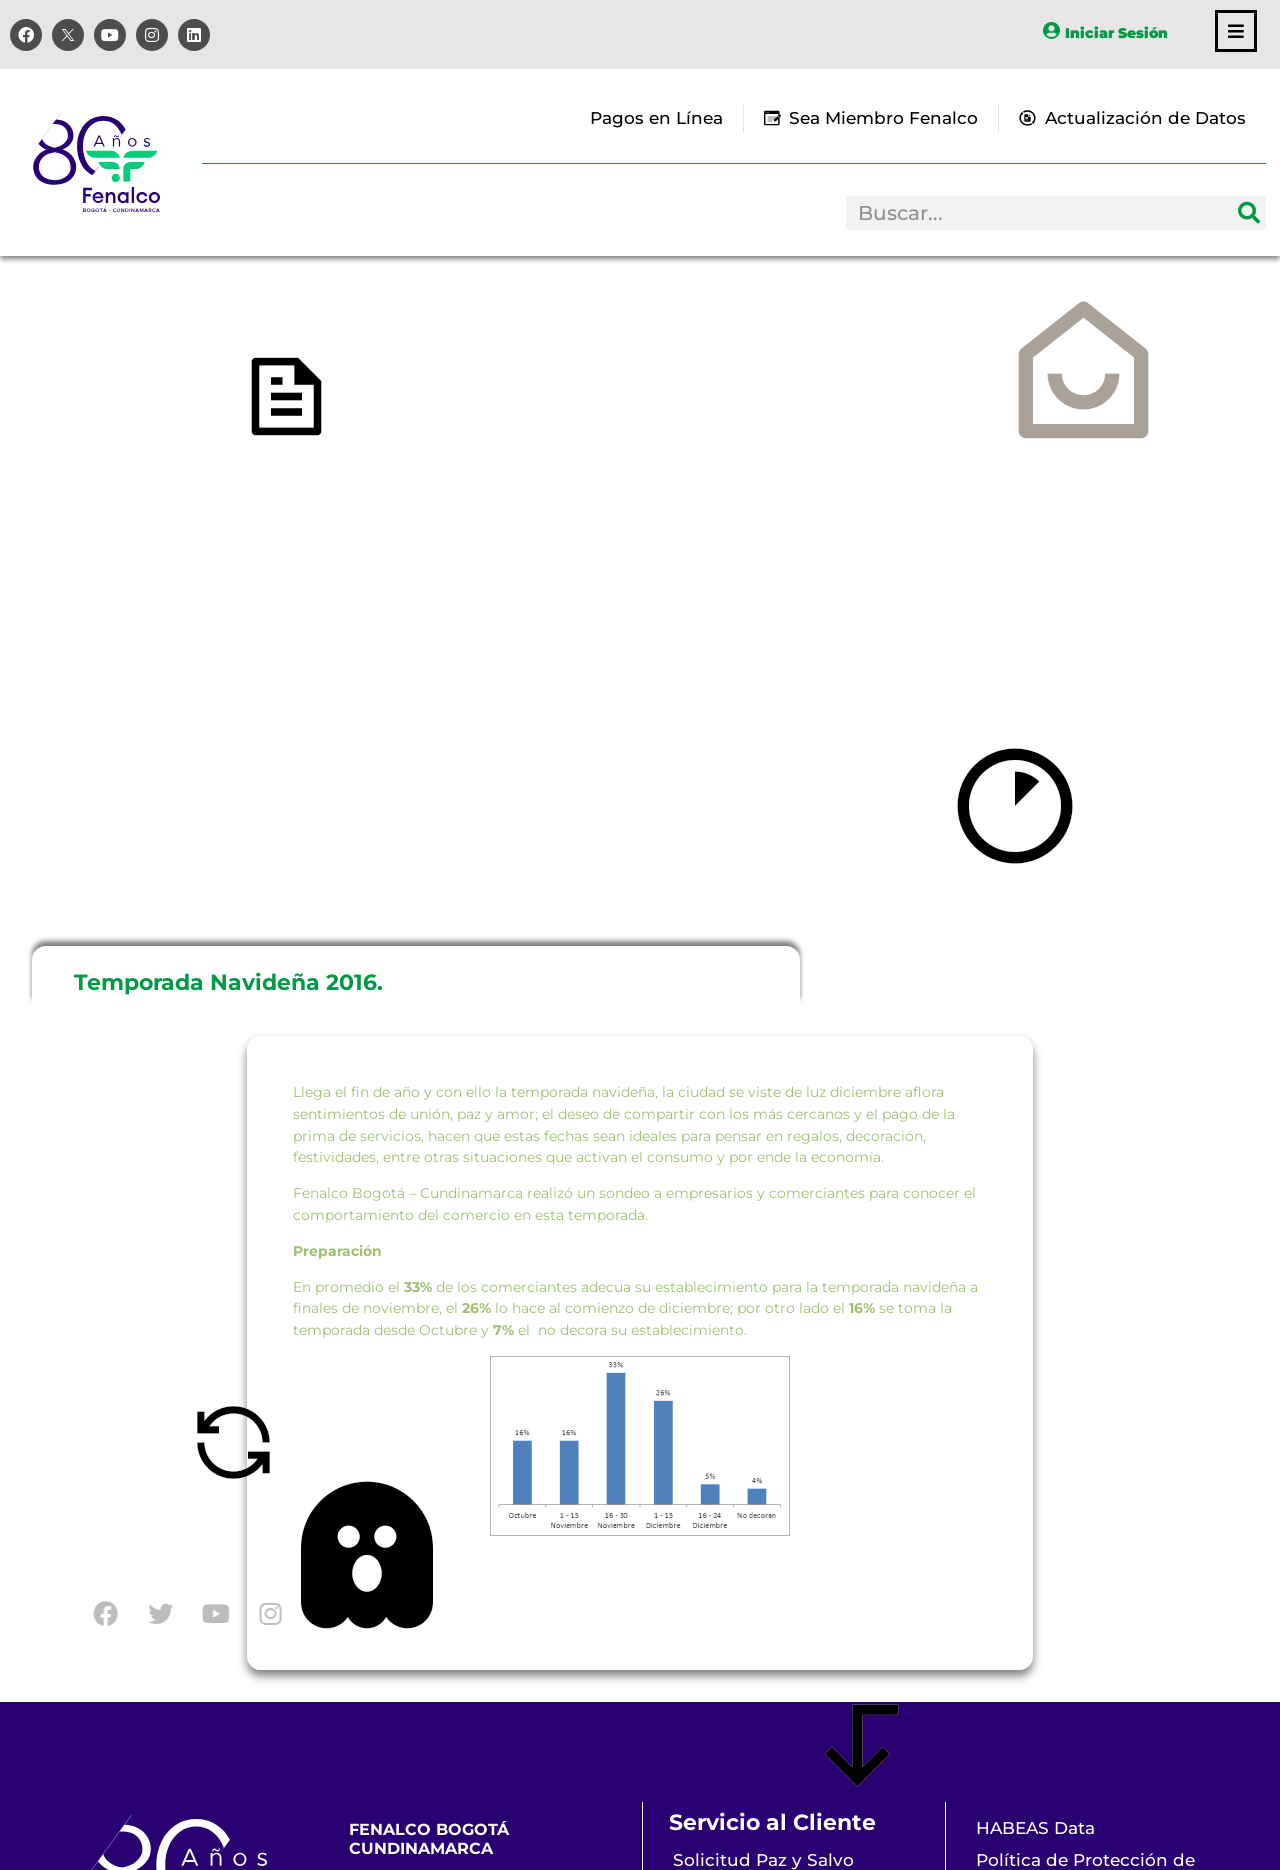 The width and height of the screenshot is (1280, 1870). Describe the element at coordinates (1083, 373) in the screenshot. I see `return to home screen` at that location.